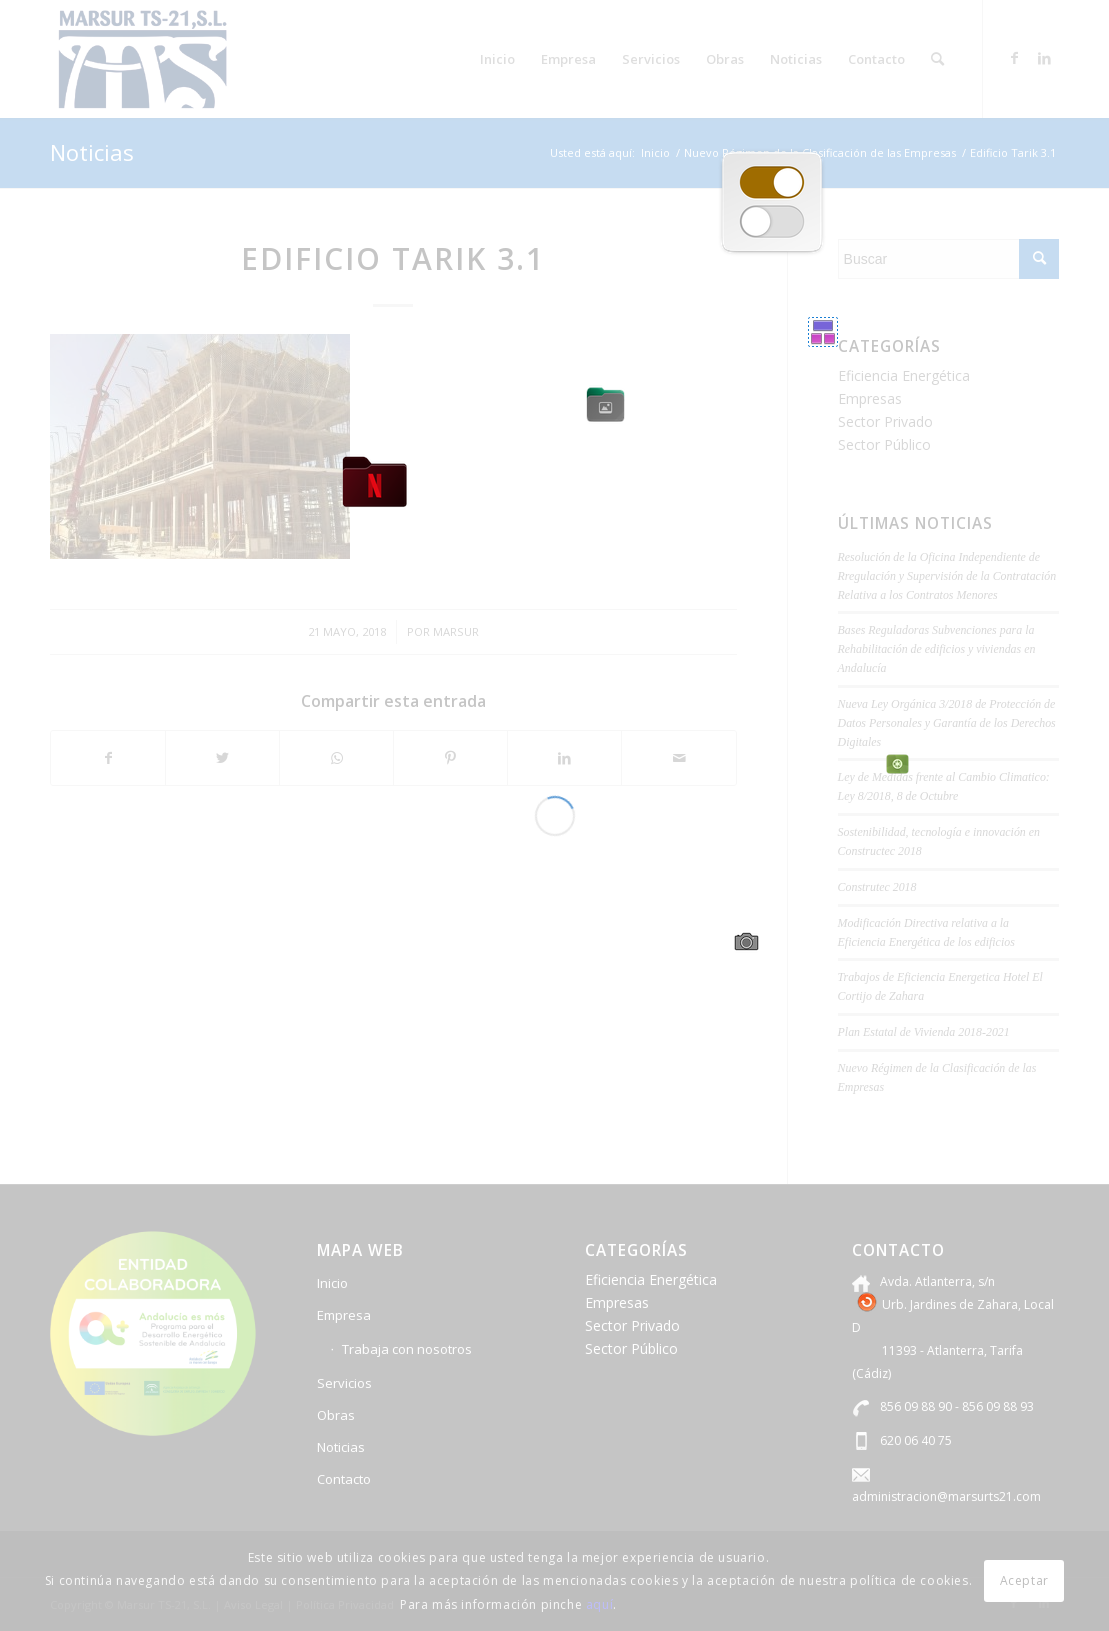 The height and width of the screenshot is (1631, 1109). Describe the element at coordinates (867, 1302) in the screenshot. I see `open livepatch settings to manage kernel updates` at that location.